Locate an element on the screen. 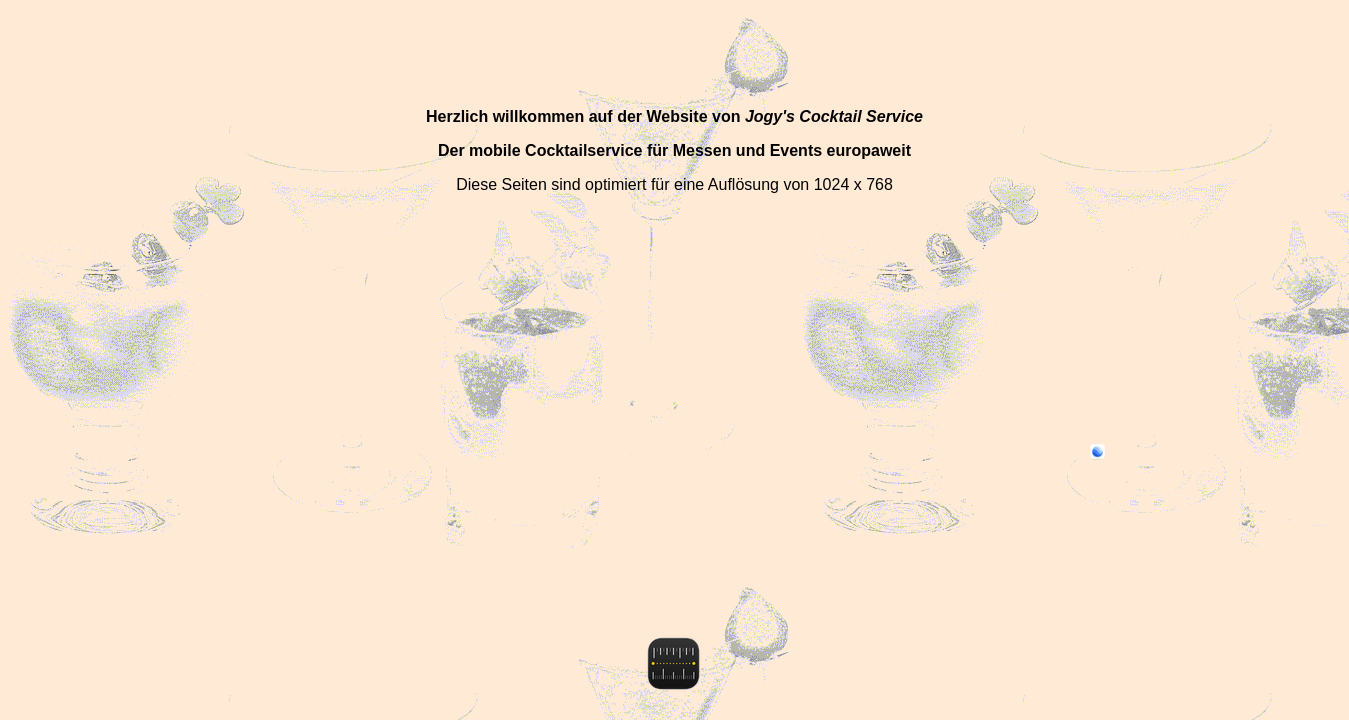  open google earth app is located at coordinates (1097, 451).